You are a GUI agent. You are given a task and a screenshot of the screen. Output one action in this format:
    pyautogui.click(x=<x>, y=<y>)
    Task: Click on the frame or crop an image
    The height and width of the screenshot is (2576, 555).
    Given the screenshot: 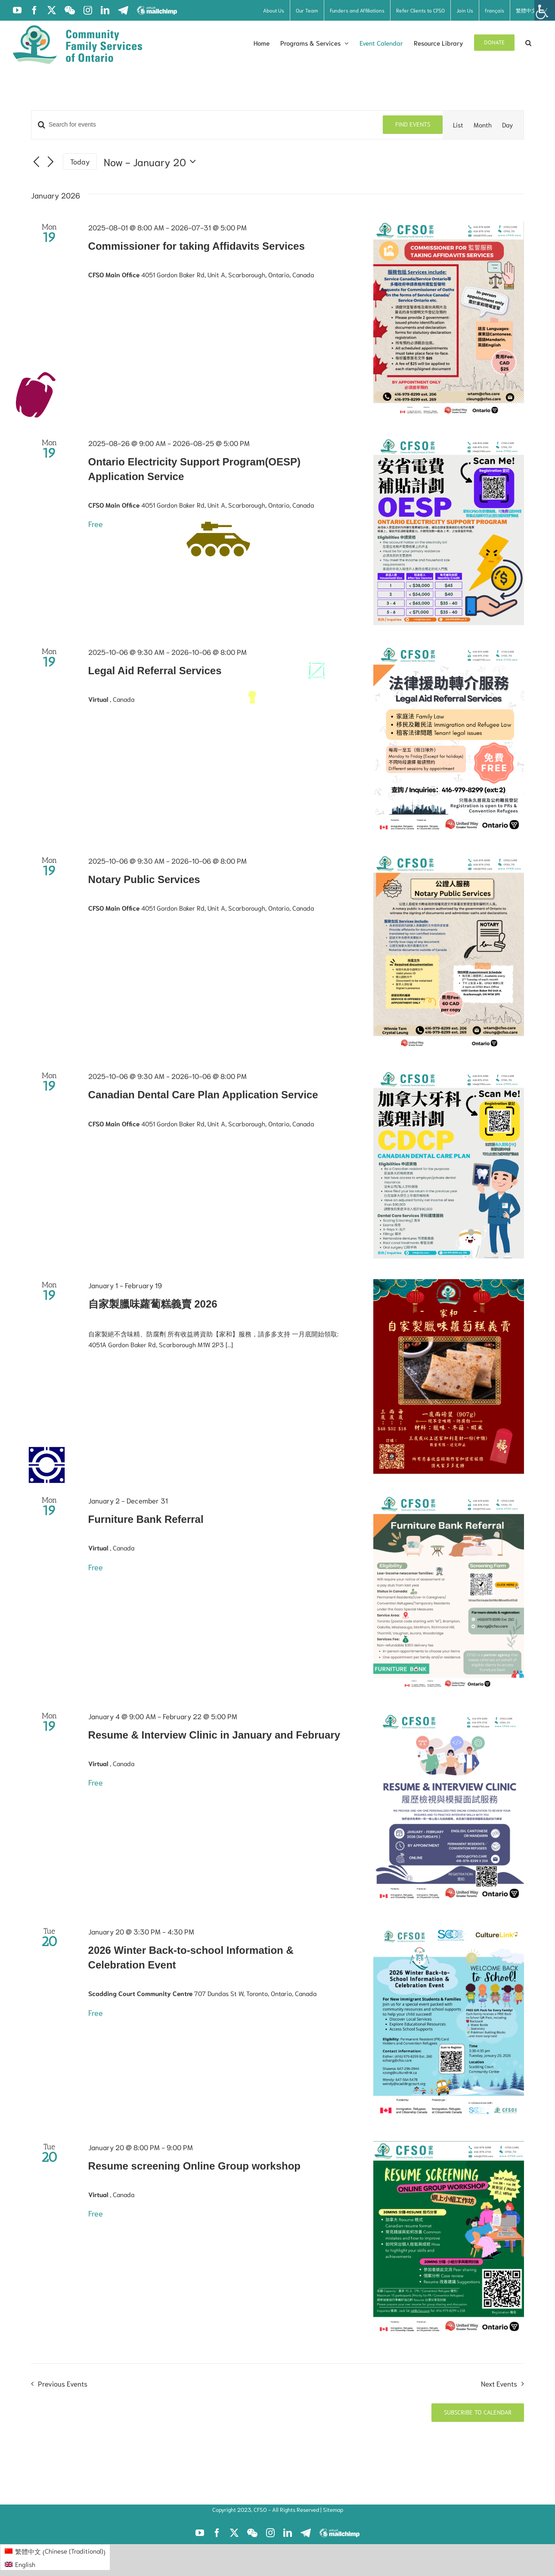 What is the action you would take?
    pyautogui.click(x=316, y=670)
    